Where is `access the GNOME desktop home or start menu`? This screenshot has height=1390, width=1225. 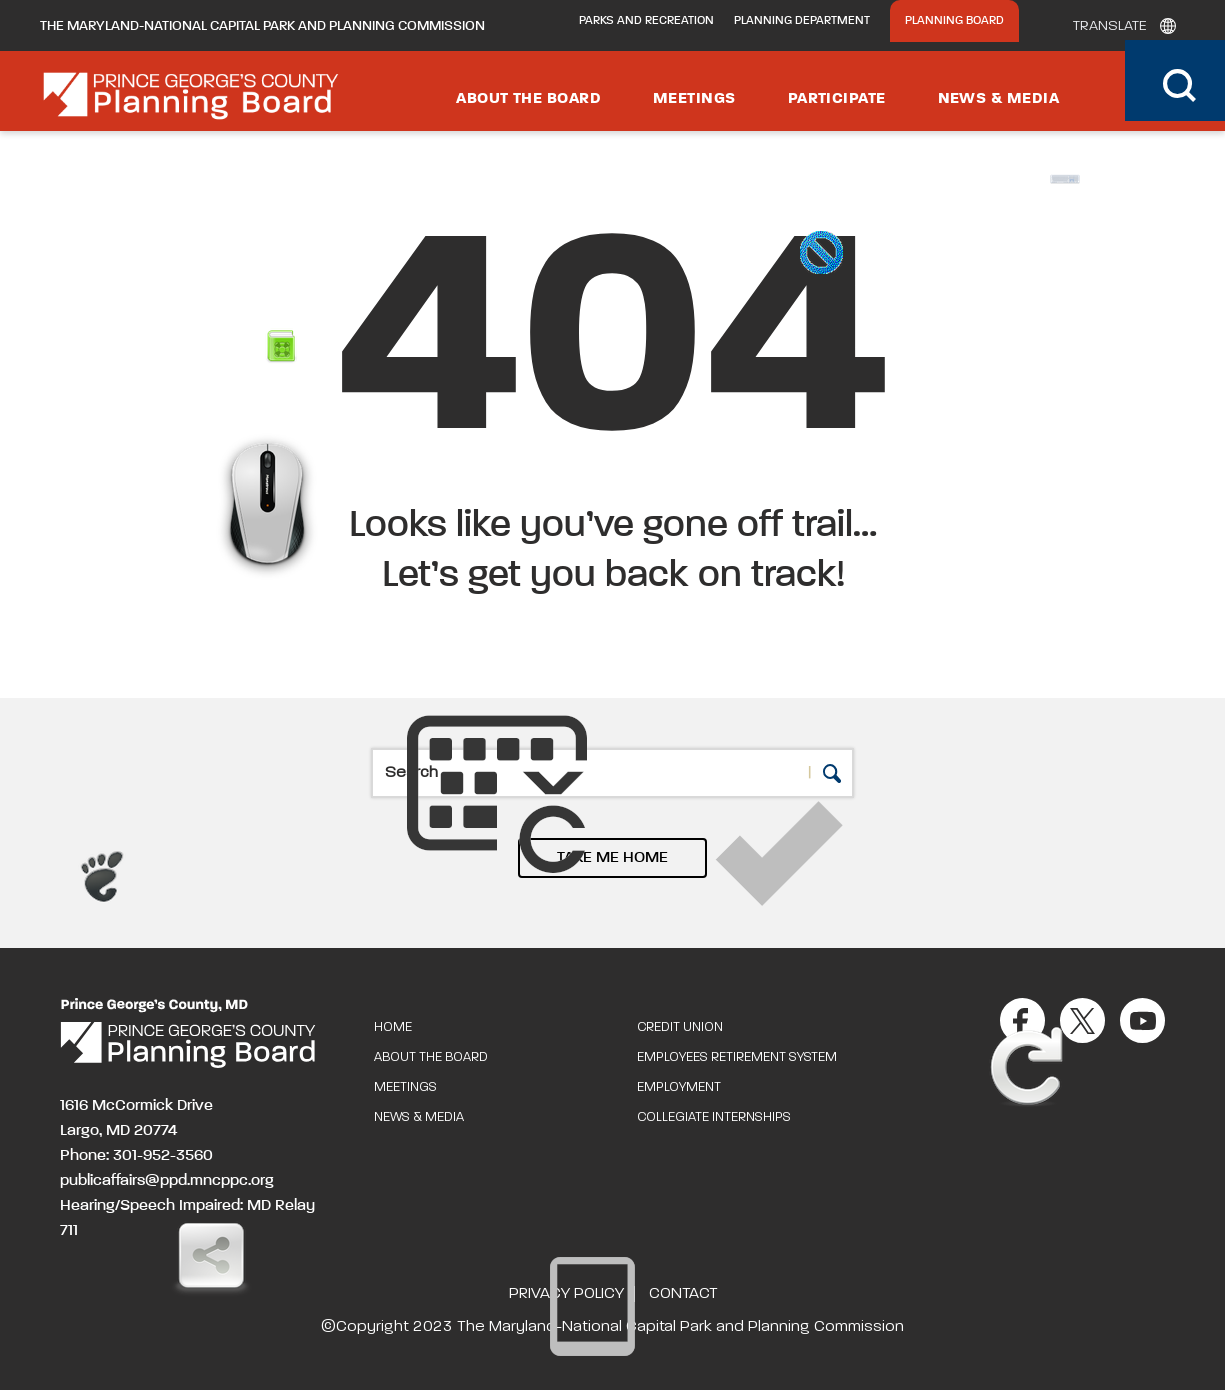
access the GNOME desktop home or start menu is located at coordinates (102, 877).